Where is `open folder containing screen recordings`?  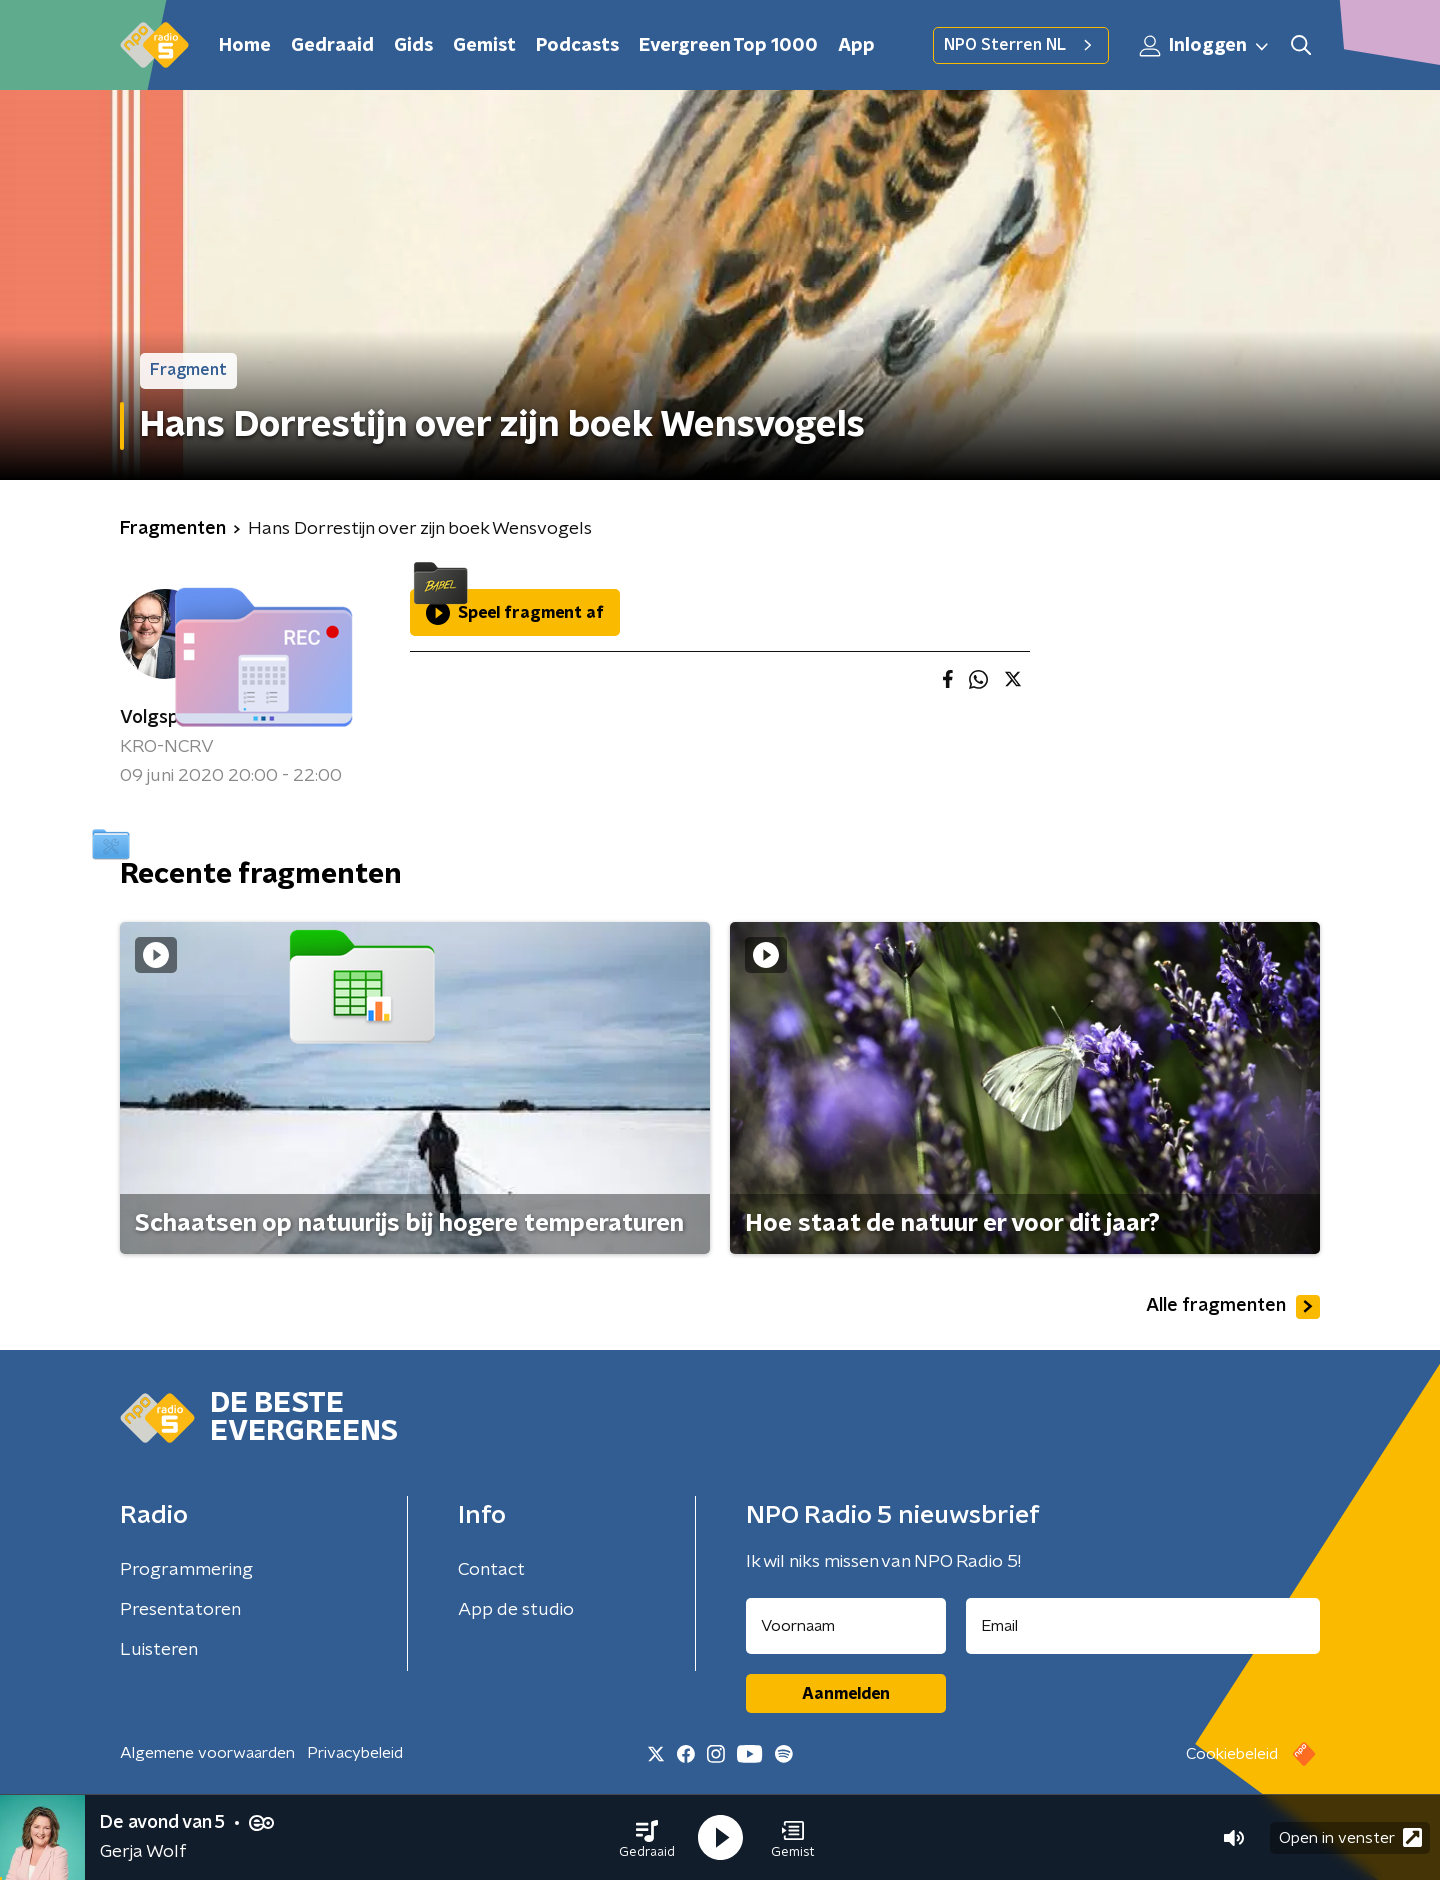
open folder containing screen recordings is located at coordinates (263, 662).